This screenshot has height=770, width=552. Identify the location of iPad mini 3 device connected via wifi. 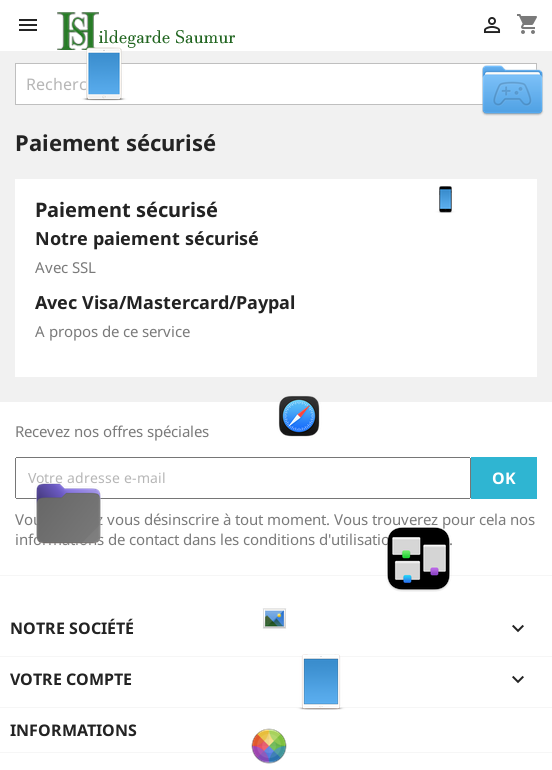
(104, 69).